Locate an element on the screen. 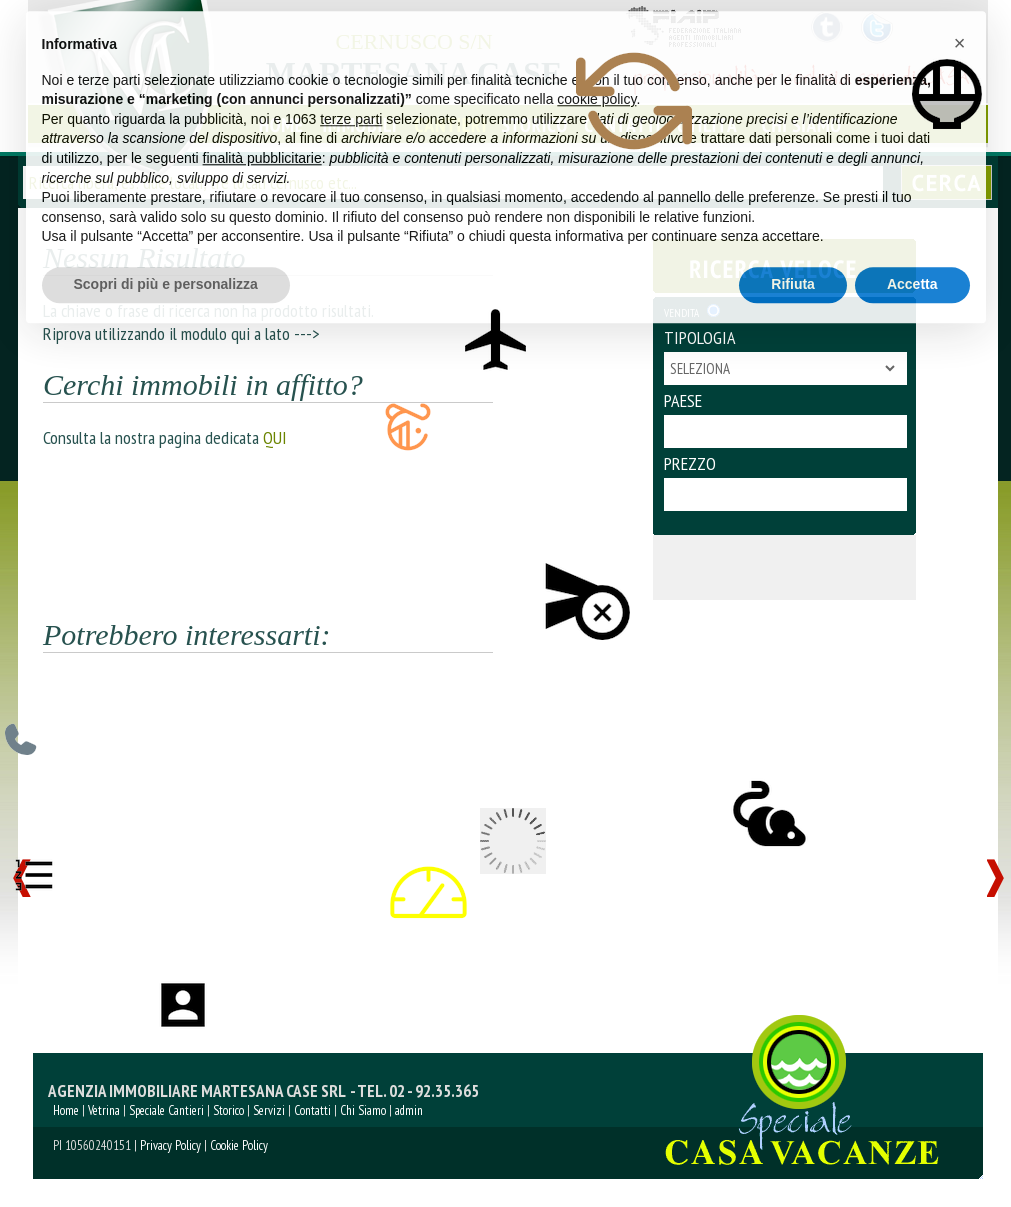 This screenshot has height=1207, width=1011. refresh or reload content is located at coordinates (634, 101).